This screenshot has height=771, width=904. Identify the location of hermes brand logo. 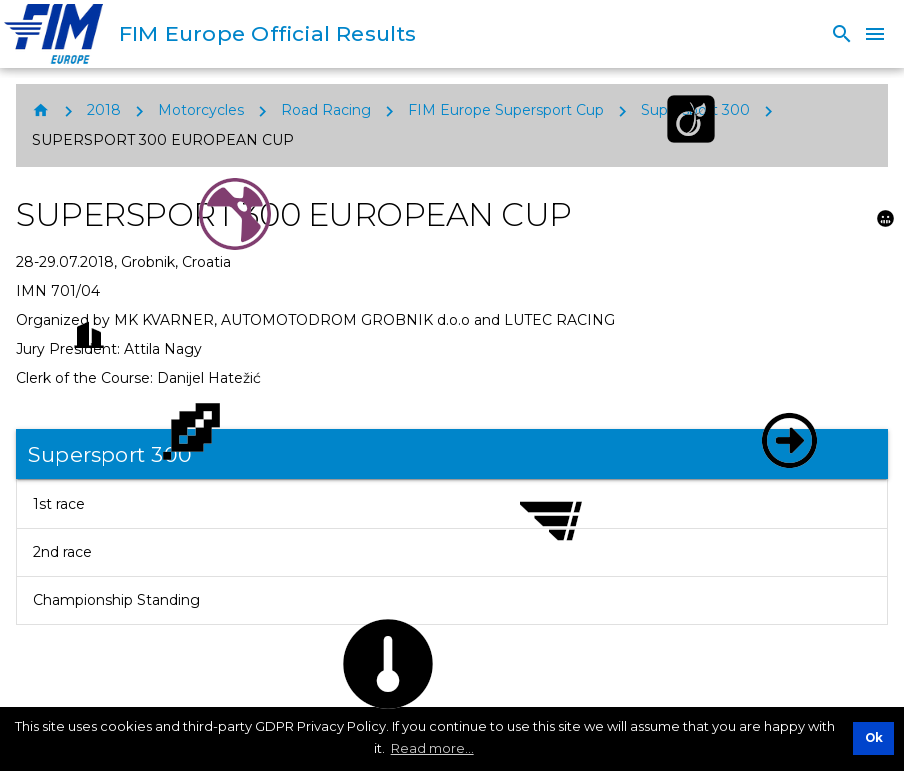
(551, 521).